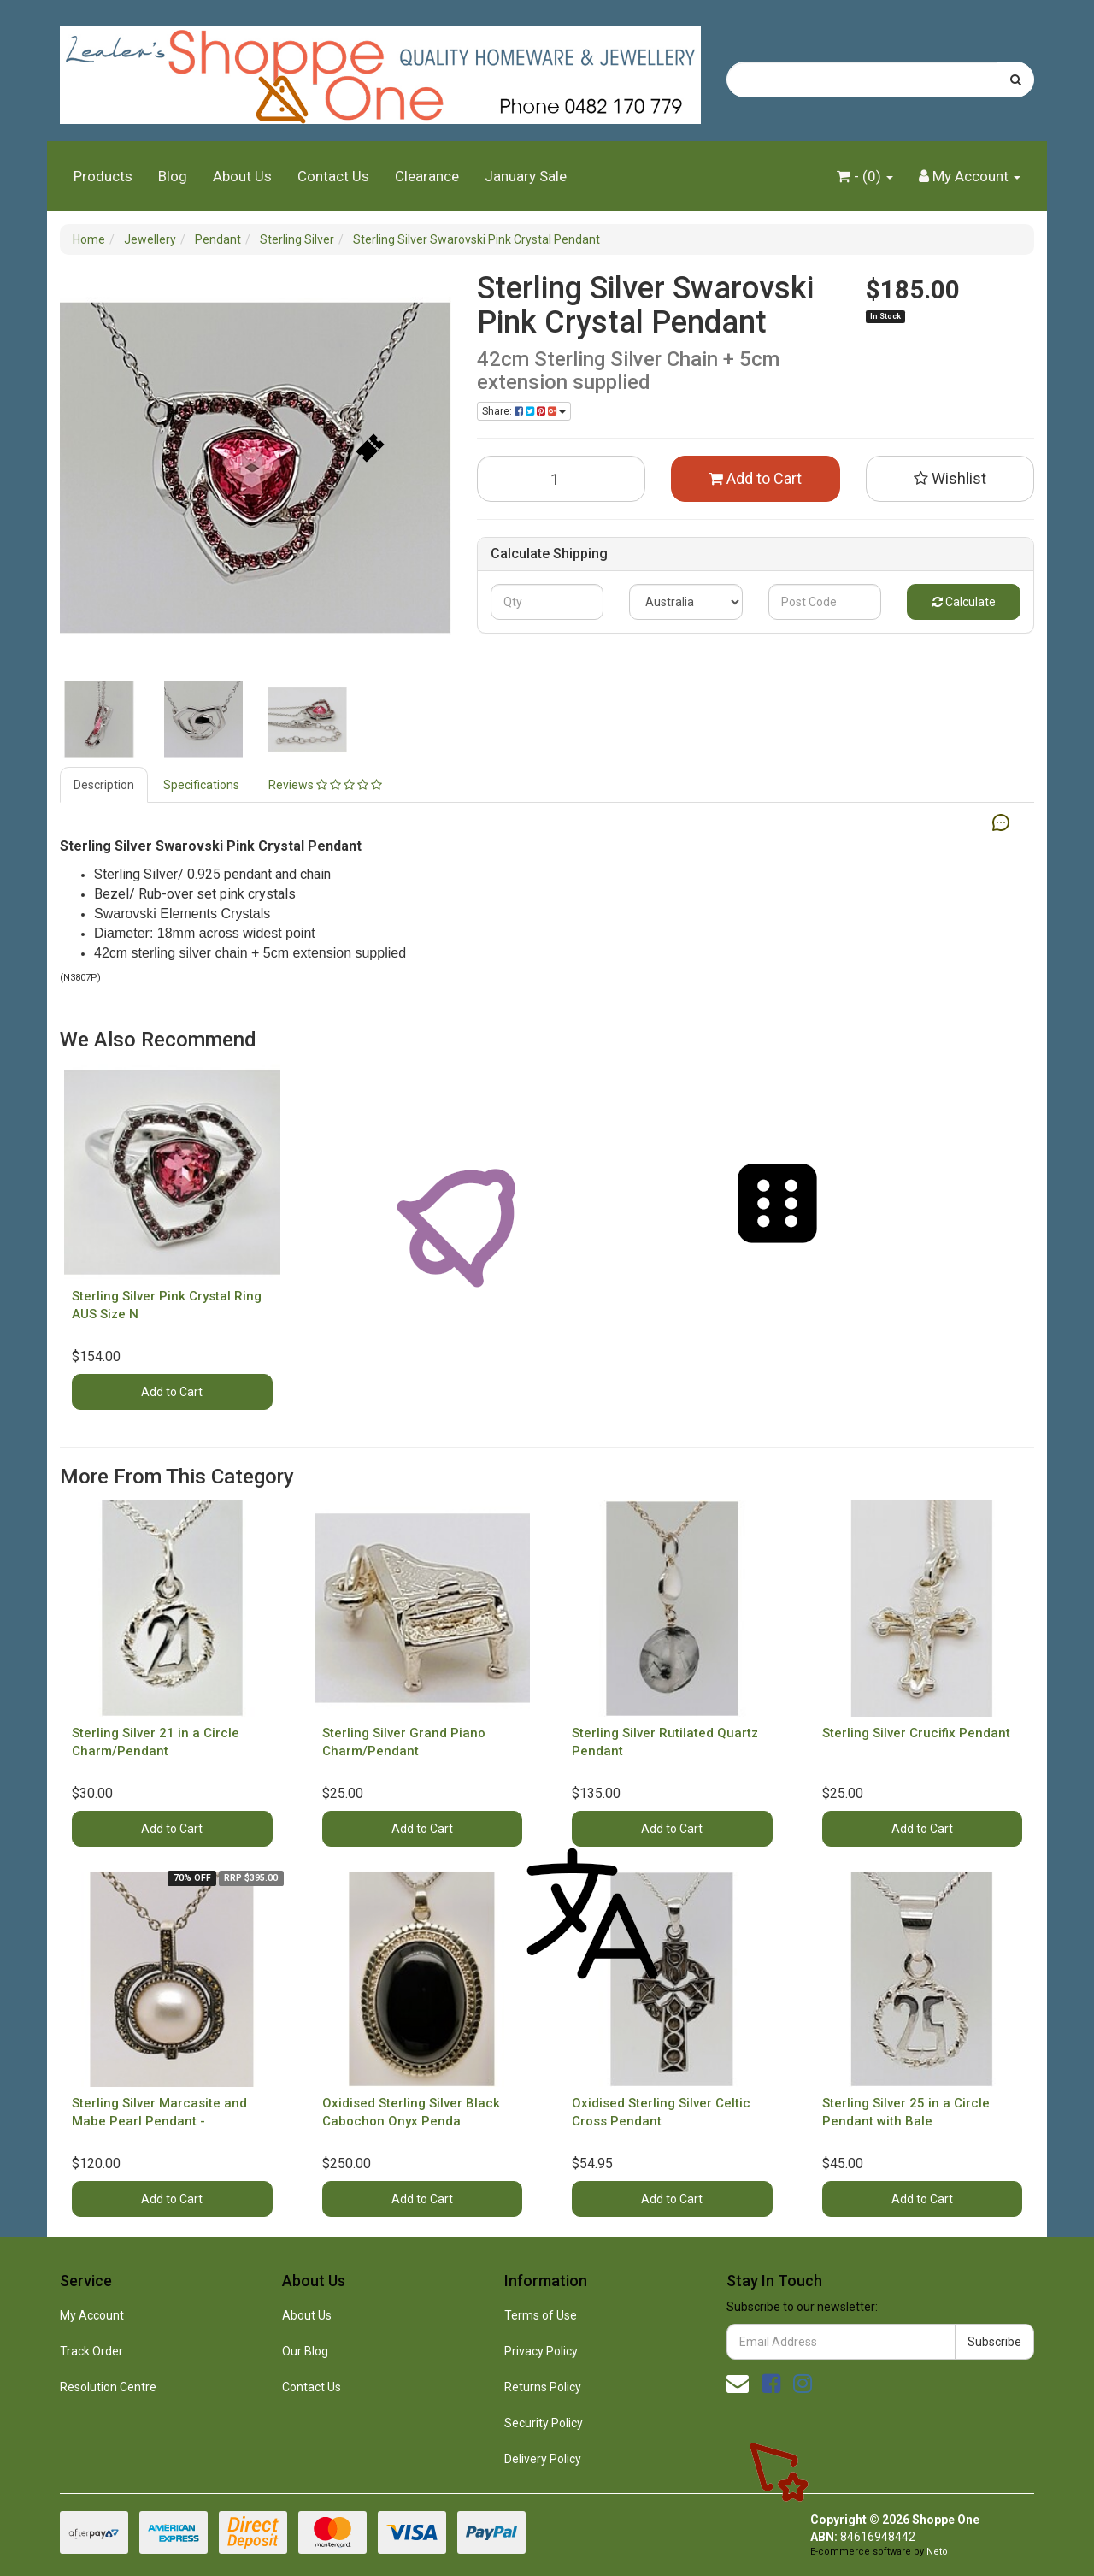 This screenshot has width=1094, height=2576. What do you see at coordinates (456, 1227) in the screenshot?
I see `active notification alert` at bounding box center [456, 1227].